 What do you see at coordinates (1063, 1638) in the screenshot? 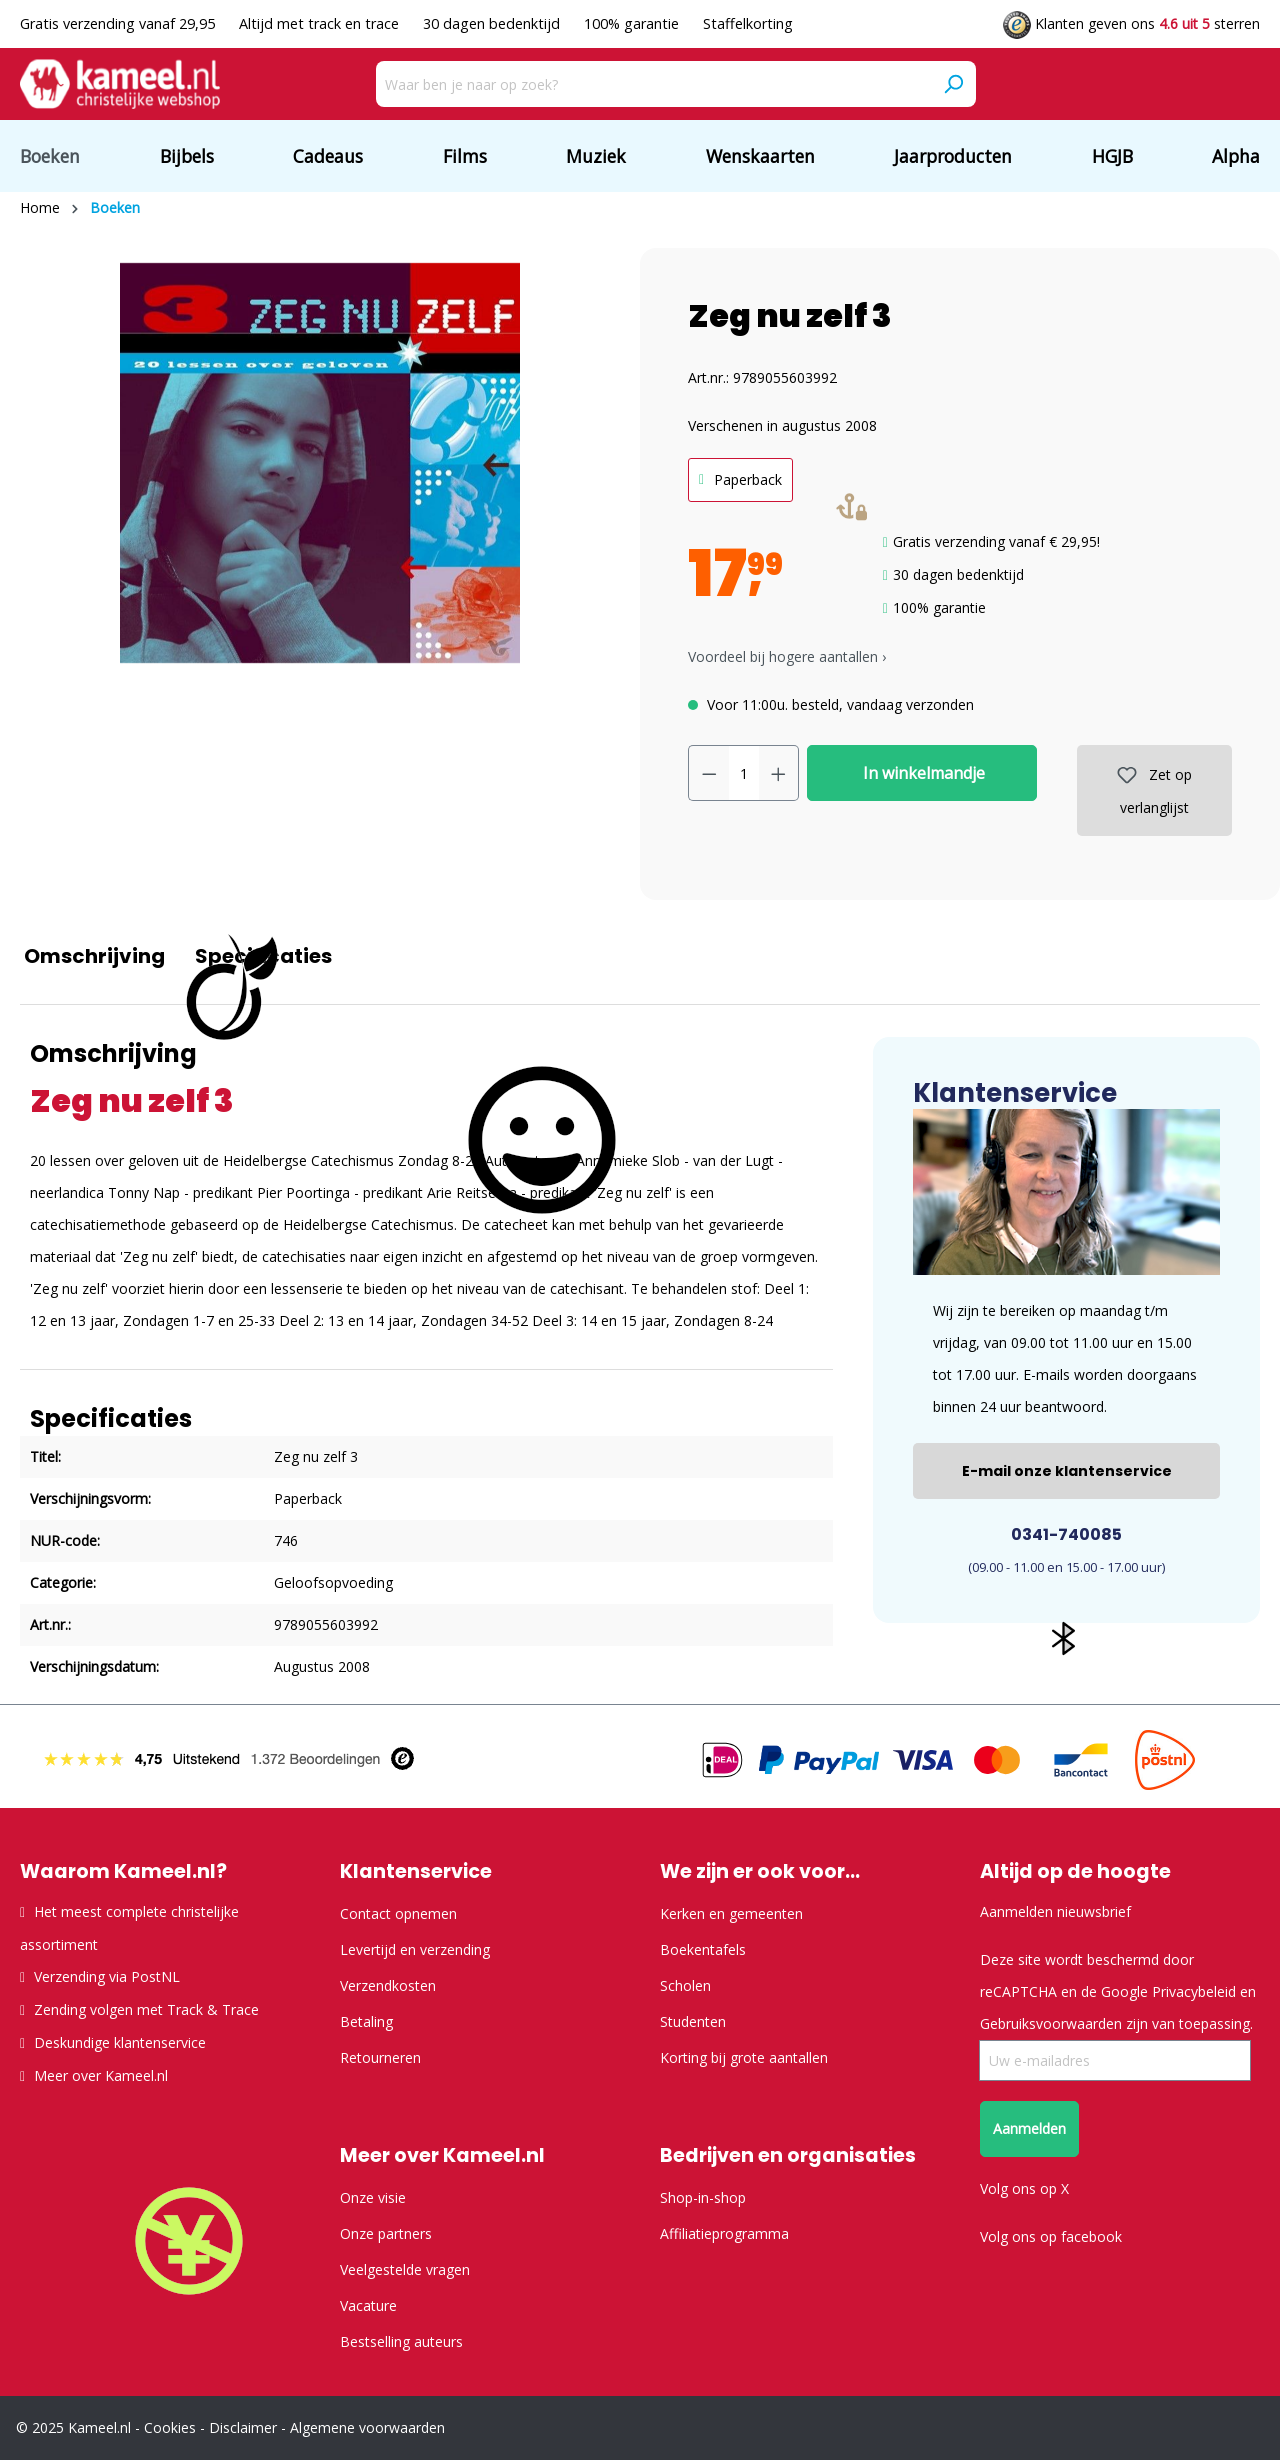
I see `toggle bluetooth connectivity on or off` at bounding box center [1063, 1638].